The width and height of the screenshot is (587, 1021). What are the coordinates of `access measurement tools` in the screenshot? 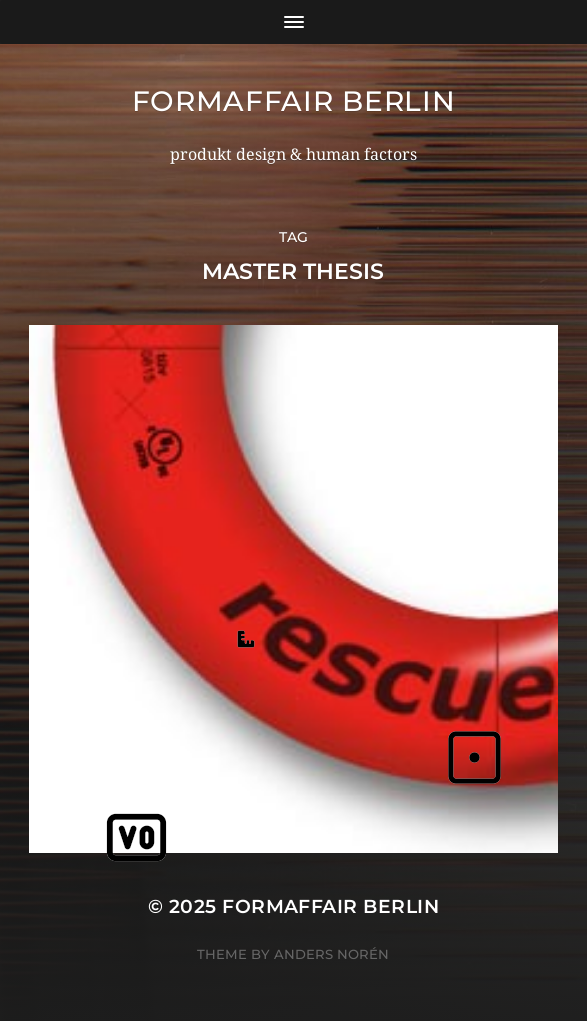 It's located at (246, 639).